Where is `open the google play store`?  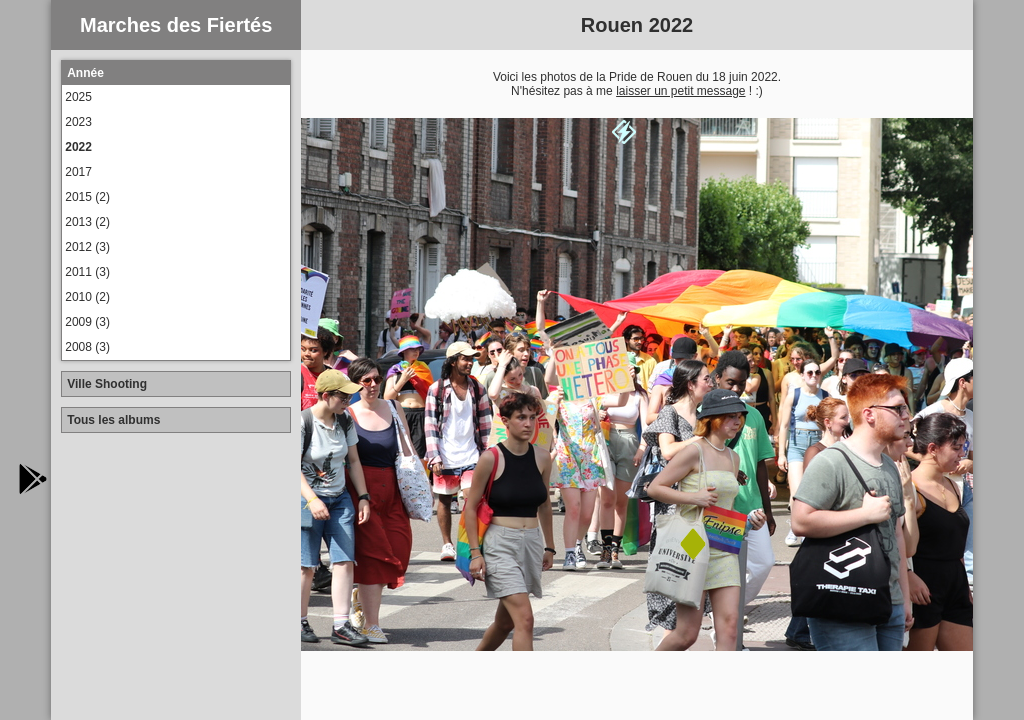
open the google play store is located at coordinates (33, 479).